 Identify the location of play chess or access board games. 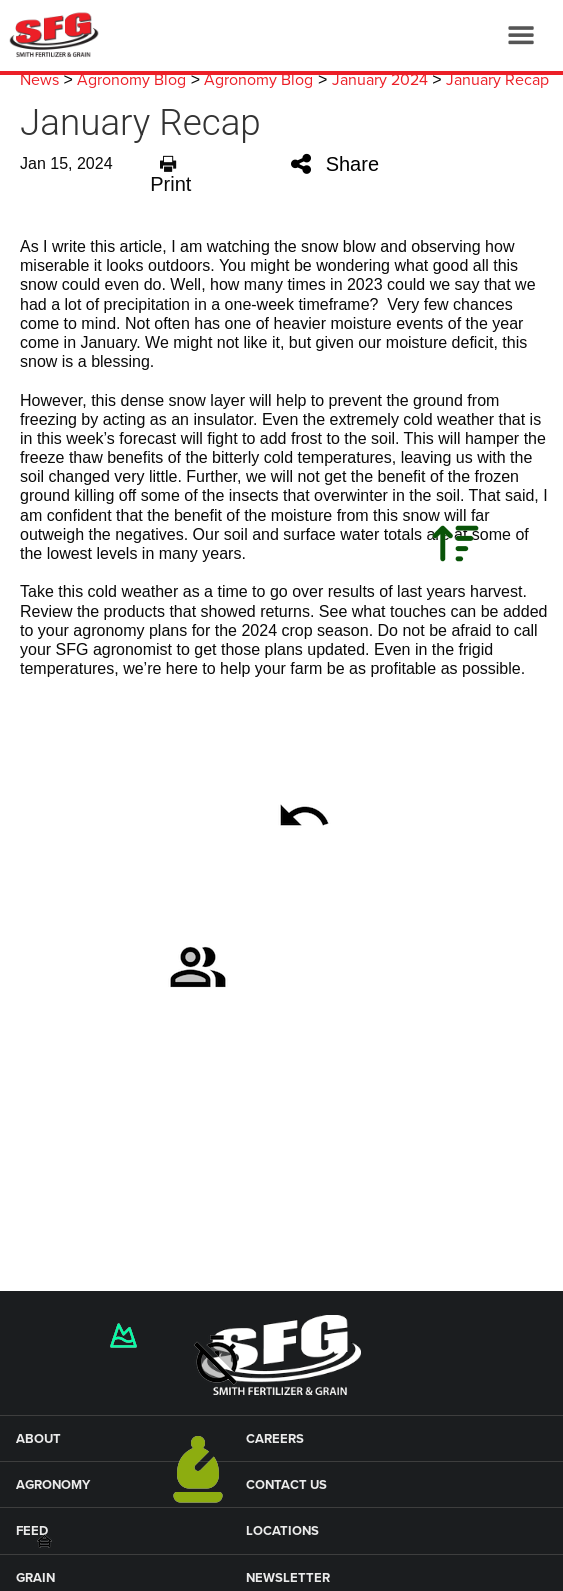
(198, 1471).